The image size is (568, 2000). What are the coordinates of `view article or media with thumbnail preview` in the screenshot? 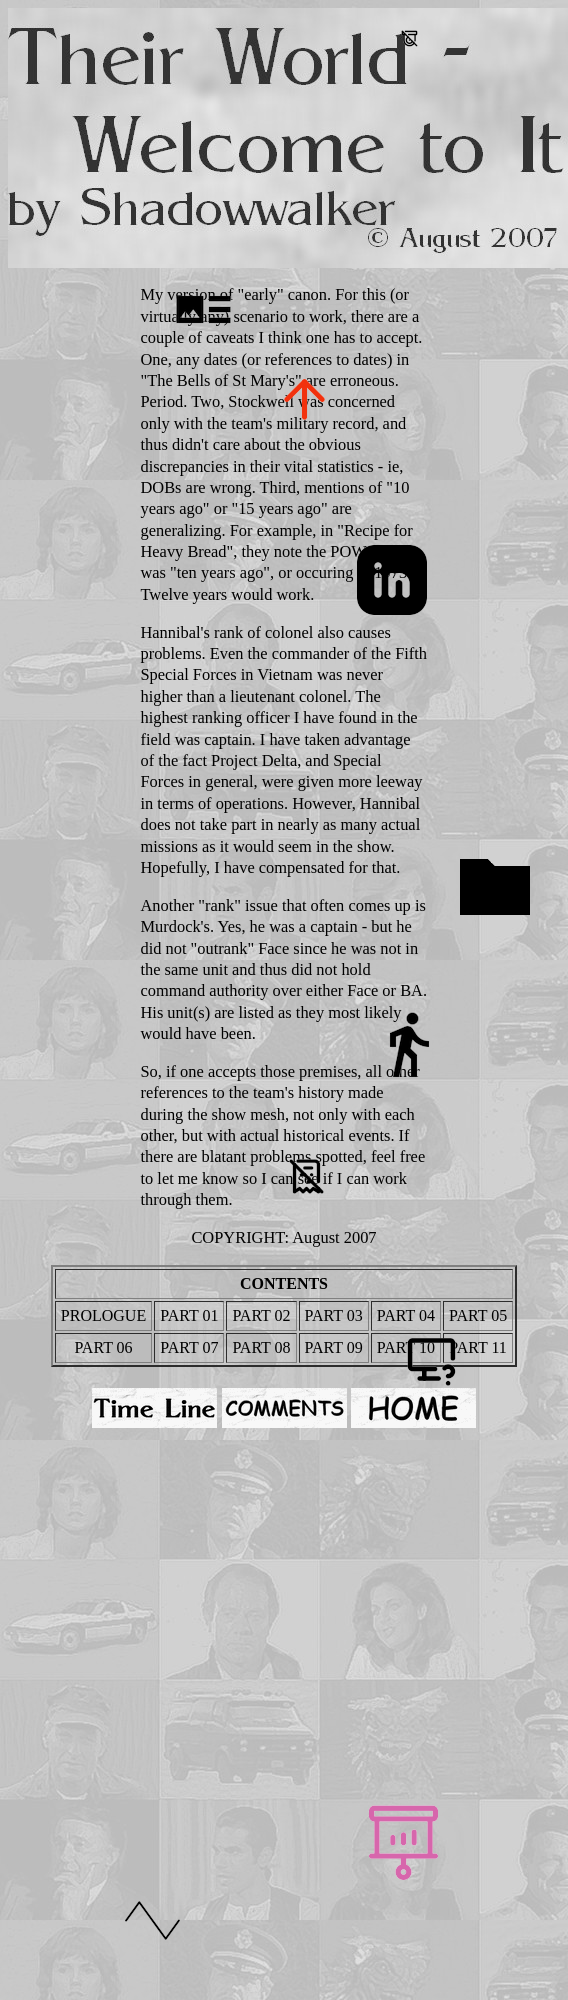 It's located at (203, 309).